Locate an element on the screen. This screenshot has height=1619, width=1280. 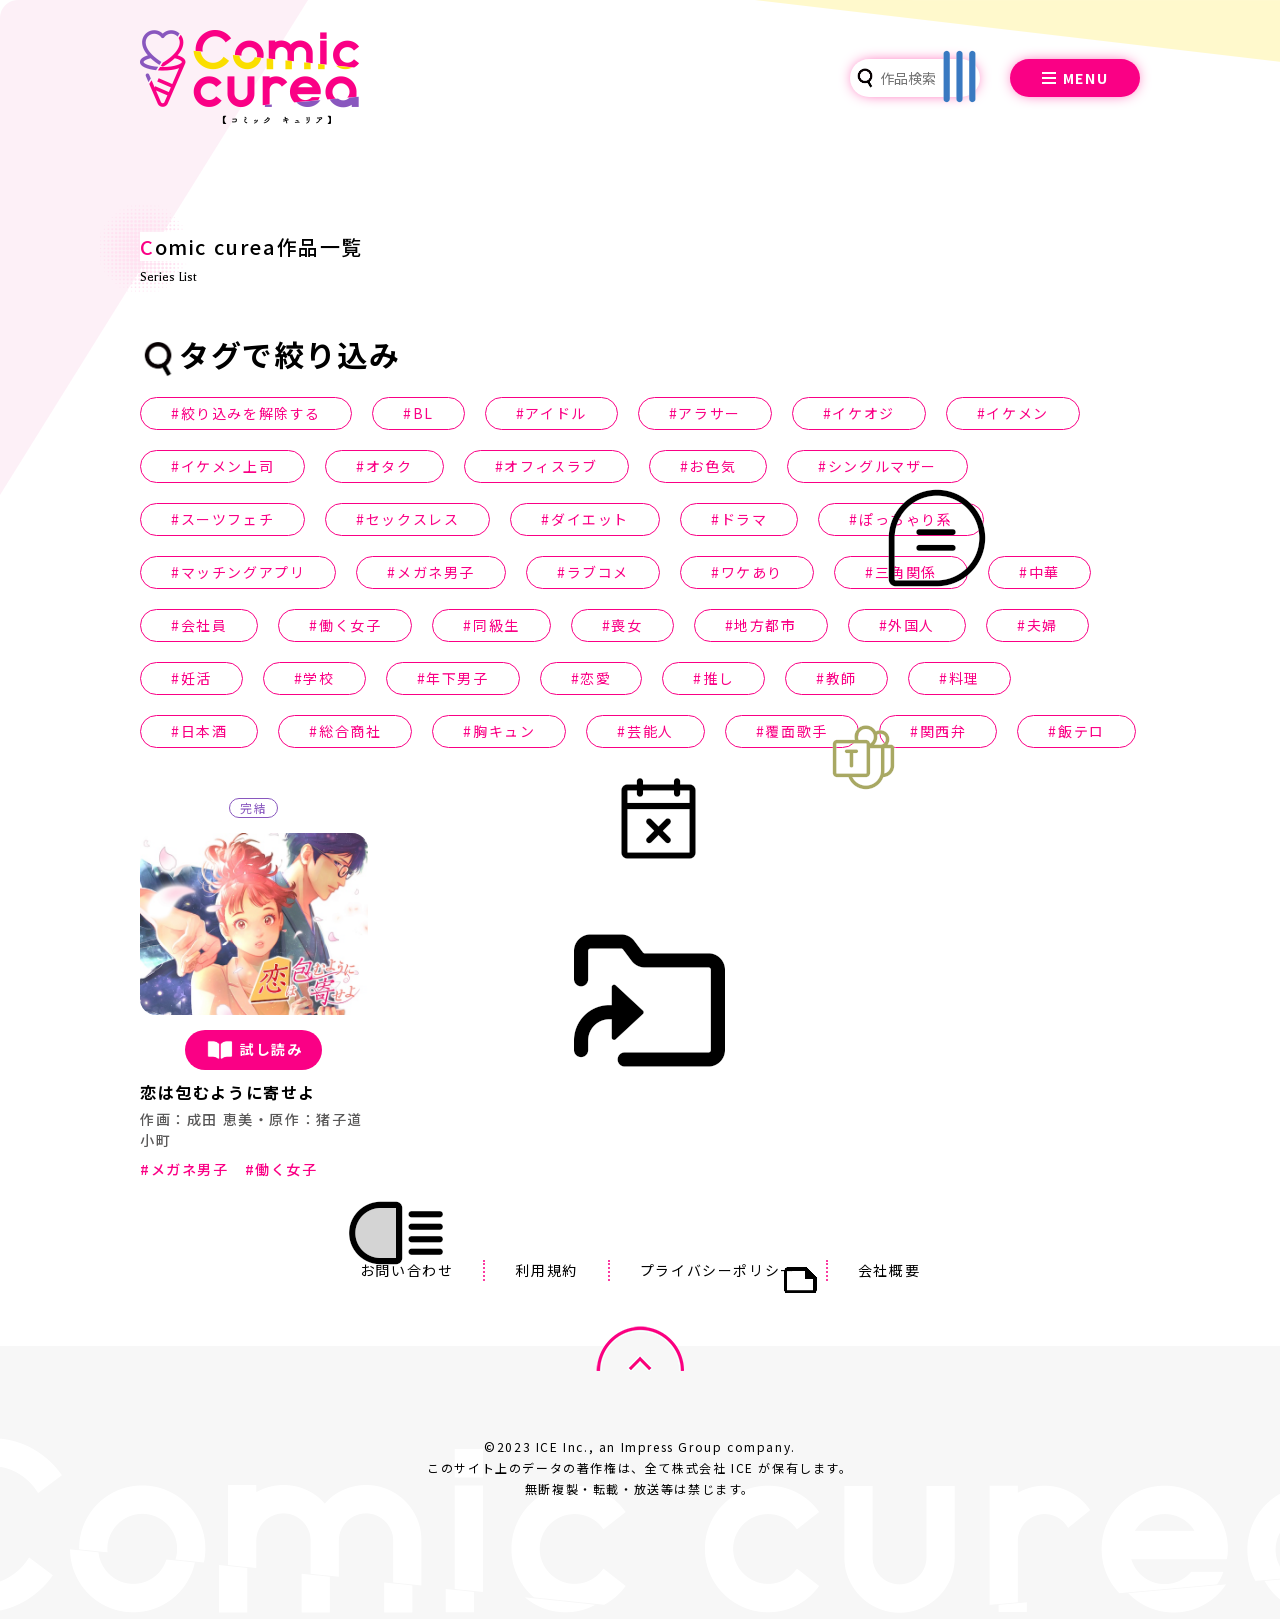
cancel or delete a scheduled event is located at coordinates (658, 821).